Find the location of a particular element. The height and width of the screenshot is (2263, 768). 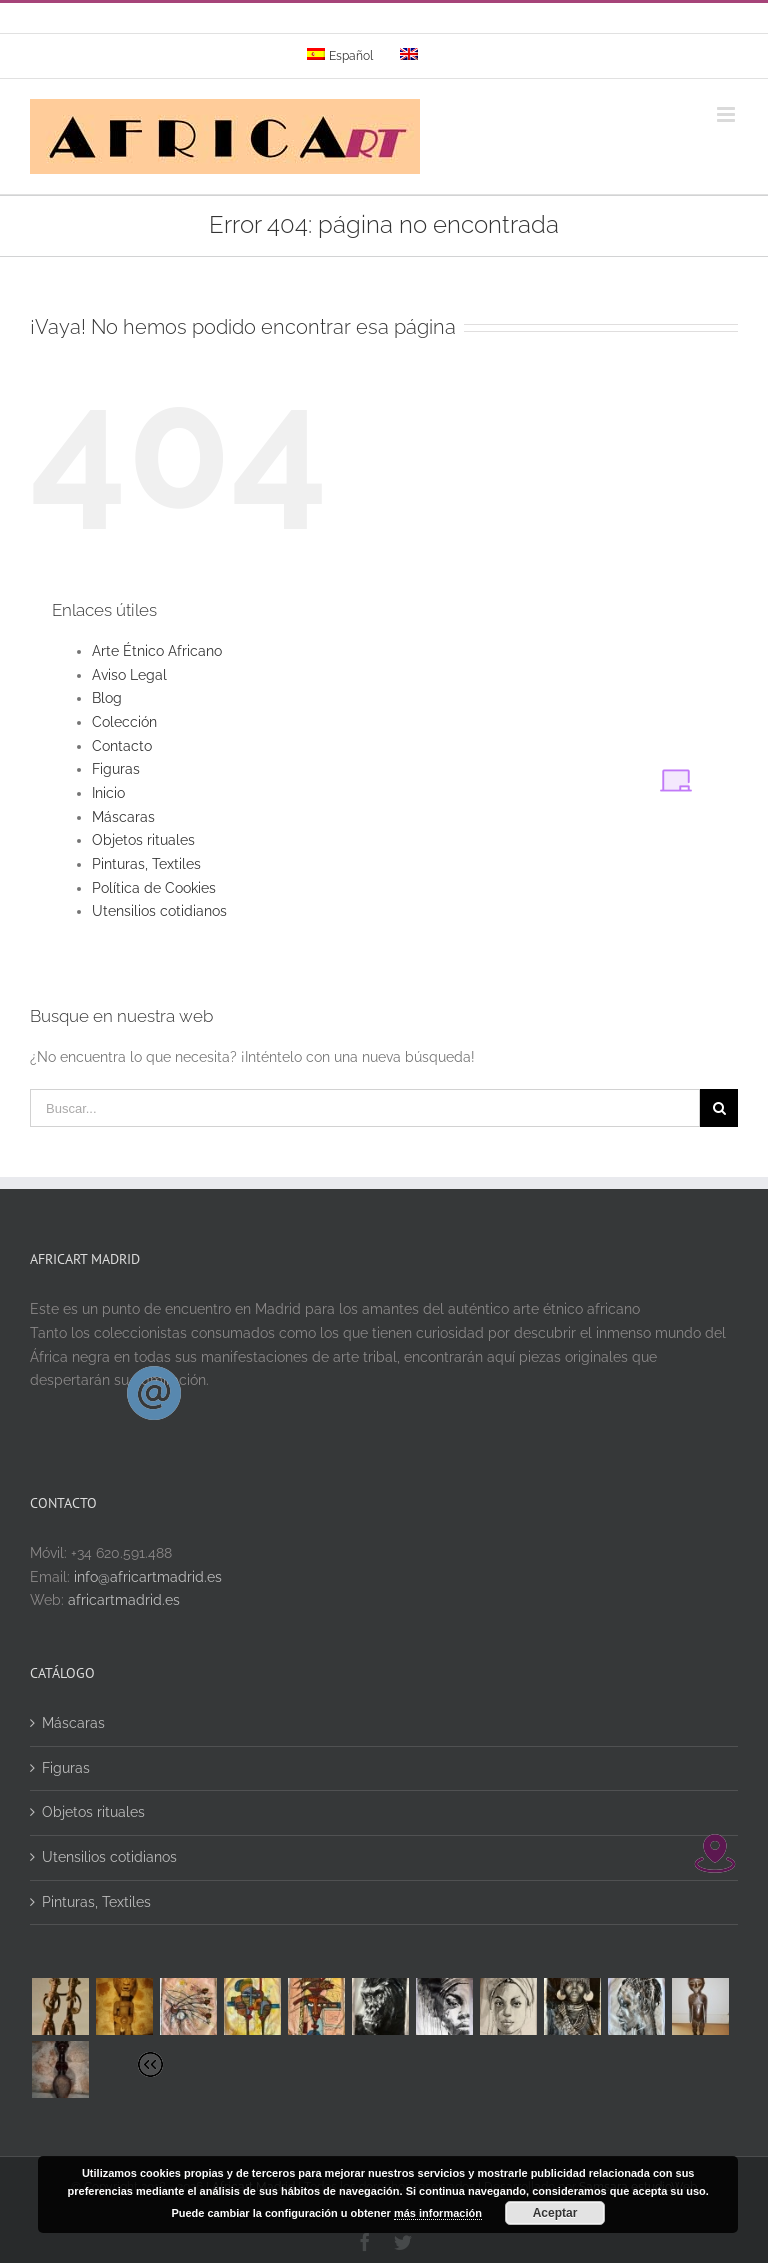

access email or contact options is located at coordinates (154, 1393).